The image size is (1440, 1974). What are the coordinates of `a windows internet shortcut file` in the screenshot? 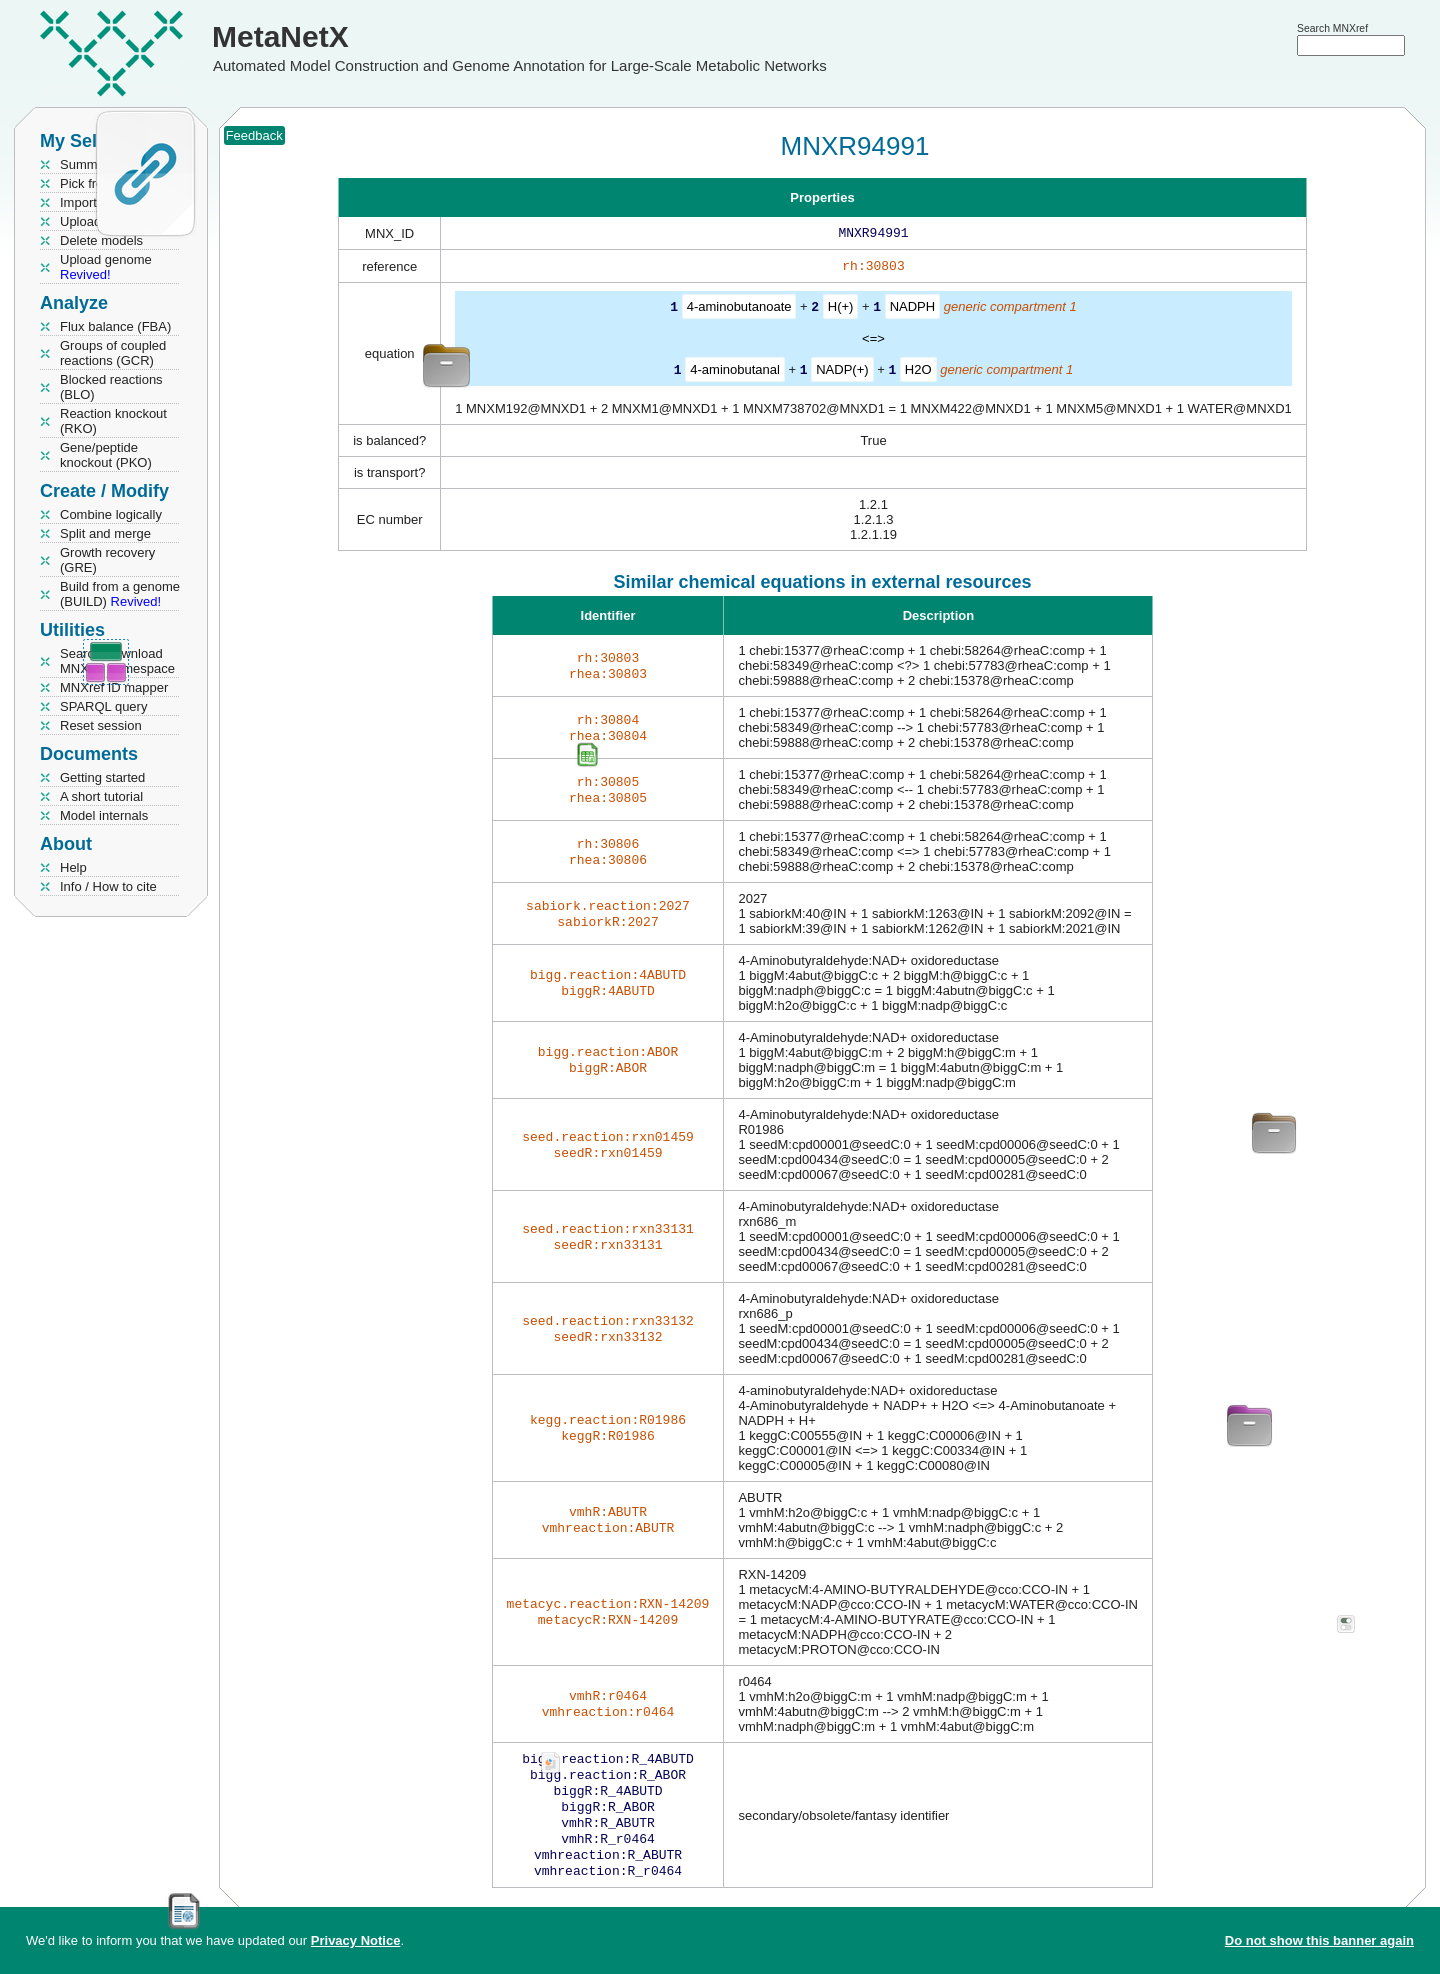 It's located at (145, 173).